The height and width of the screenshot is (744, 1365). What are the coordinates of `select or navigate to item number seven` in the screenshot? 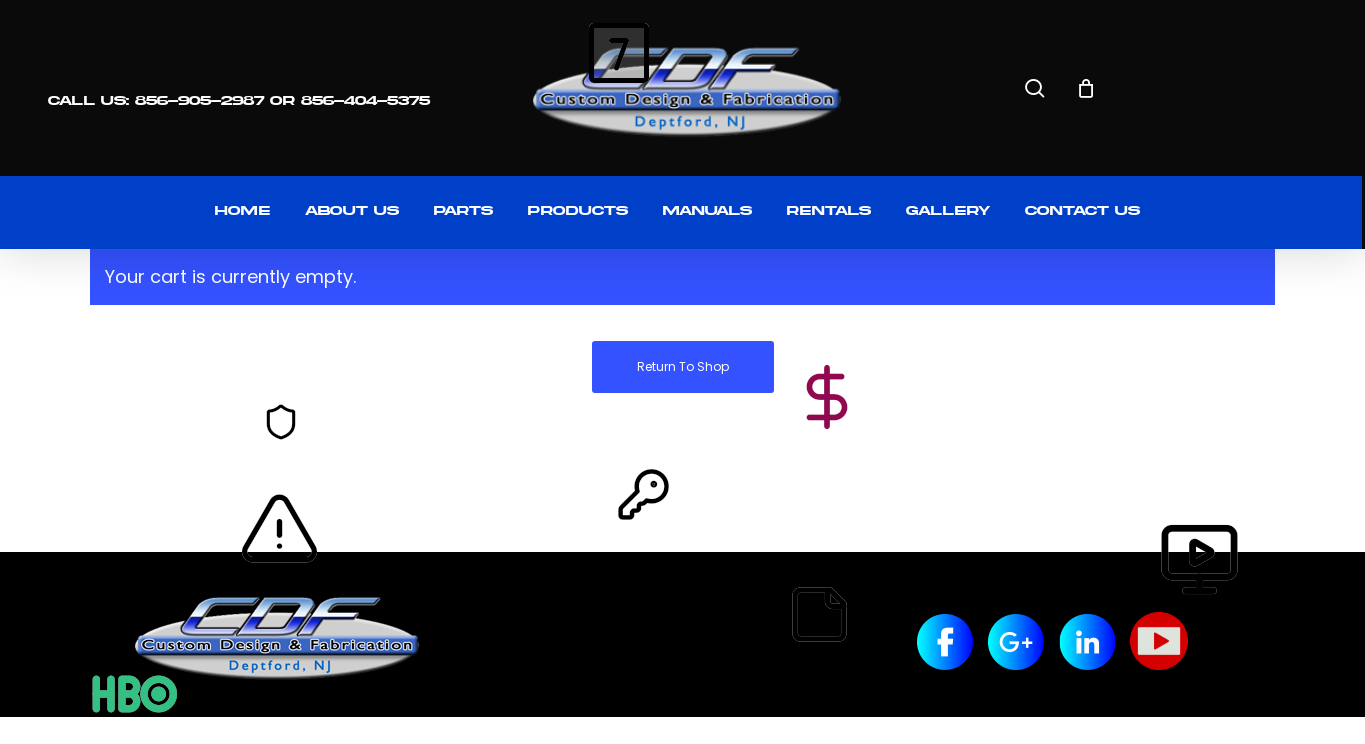 It's located at (619, 53).